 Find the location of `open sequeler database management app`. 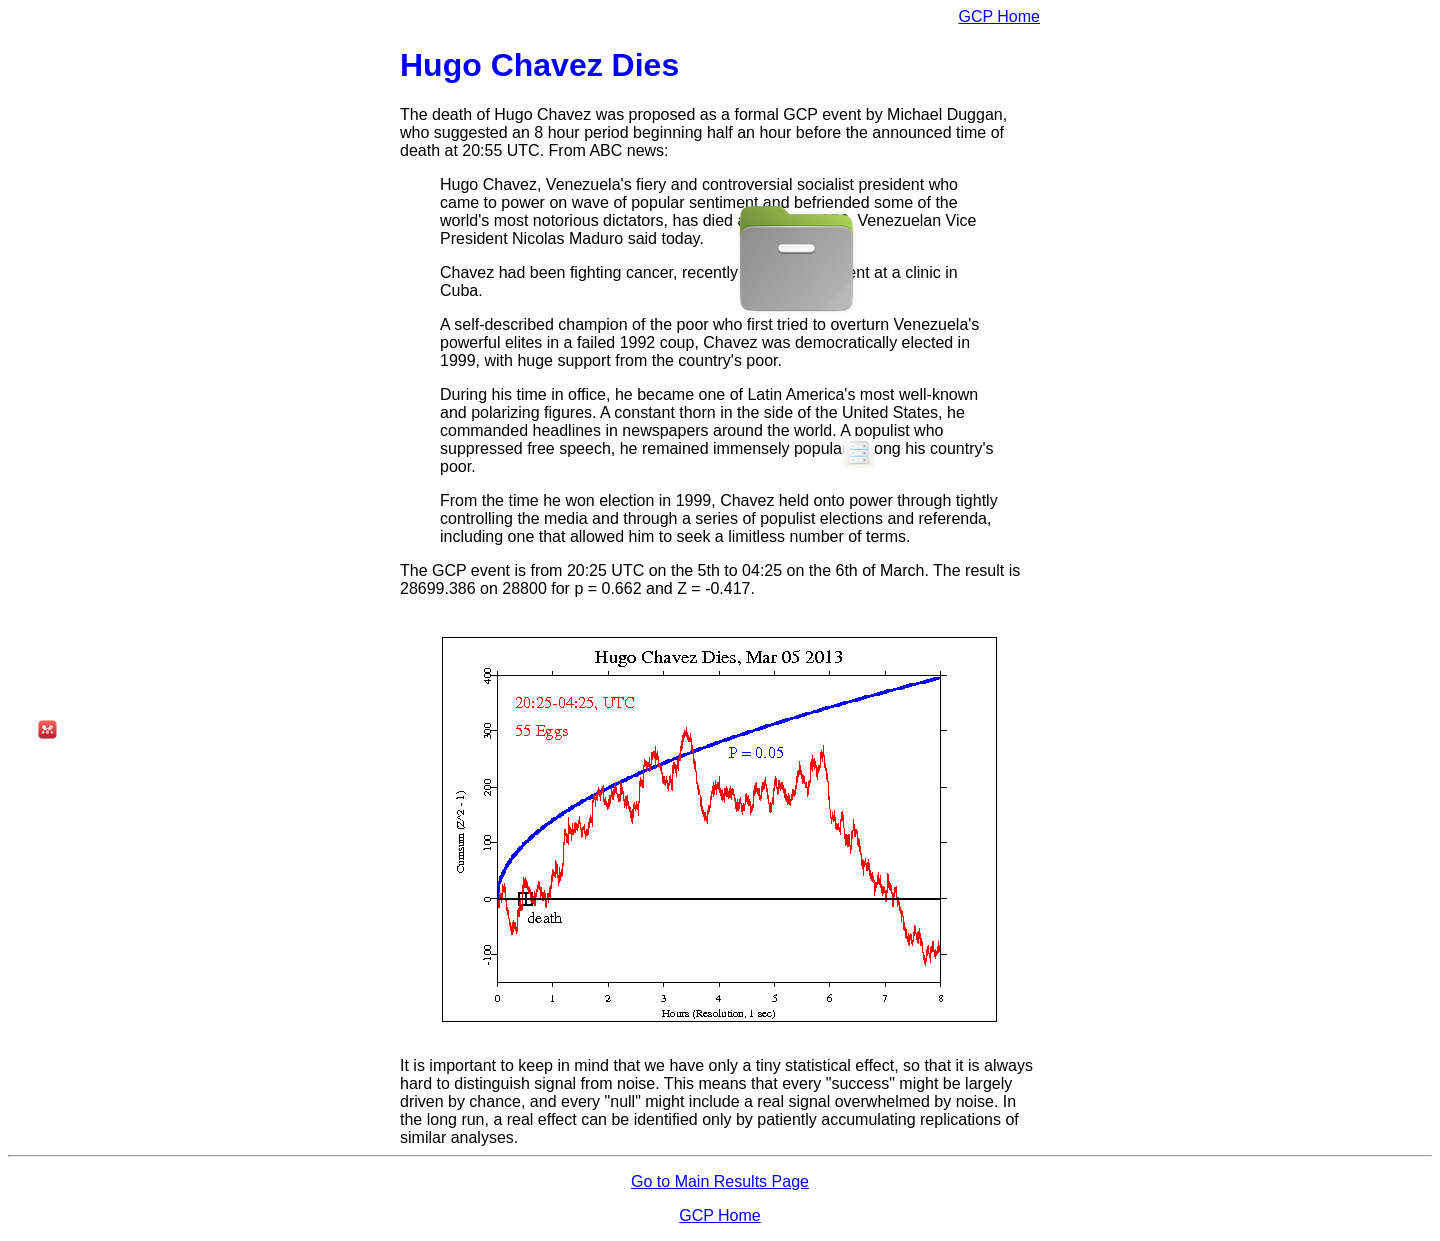

open sequeler database management app is located at coordinates (859, 452).